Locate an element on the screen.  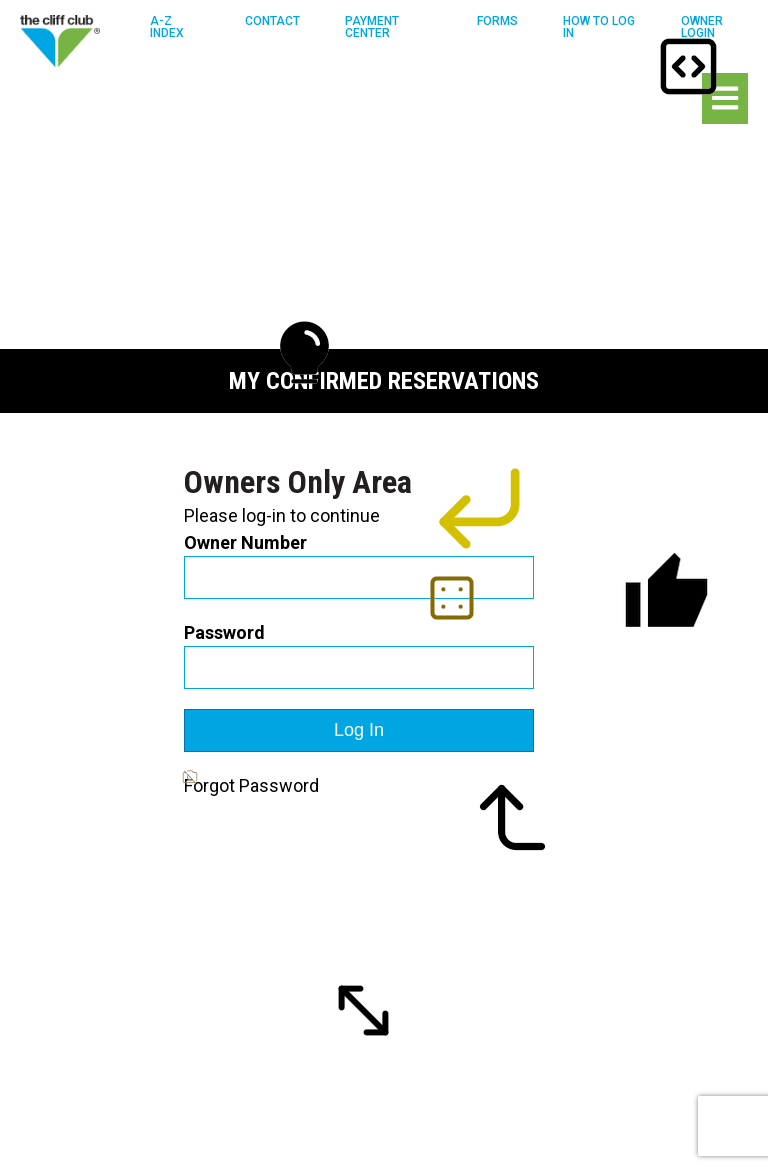
like or upvote content is located at coordinates (666, 593).